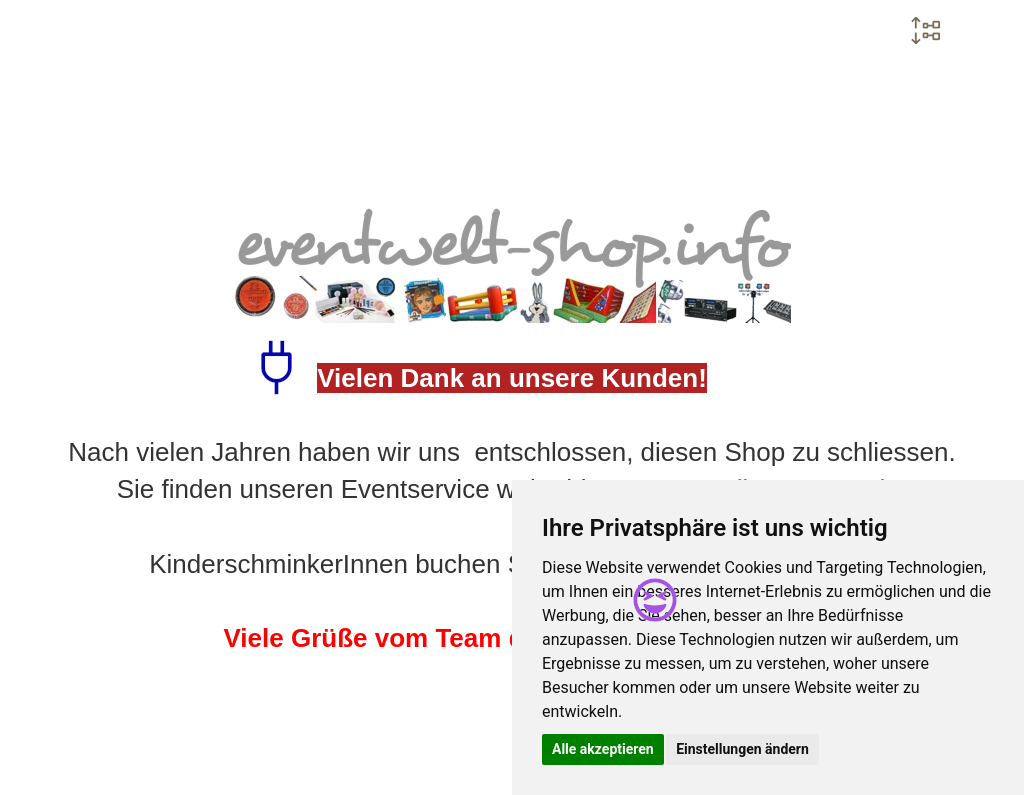  What do you see at coordinates (926, 30) in the screenshot?
I see `ungroup items by reference type` at bounding box center [926, 30].